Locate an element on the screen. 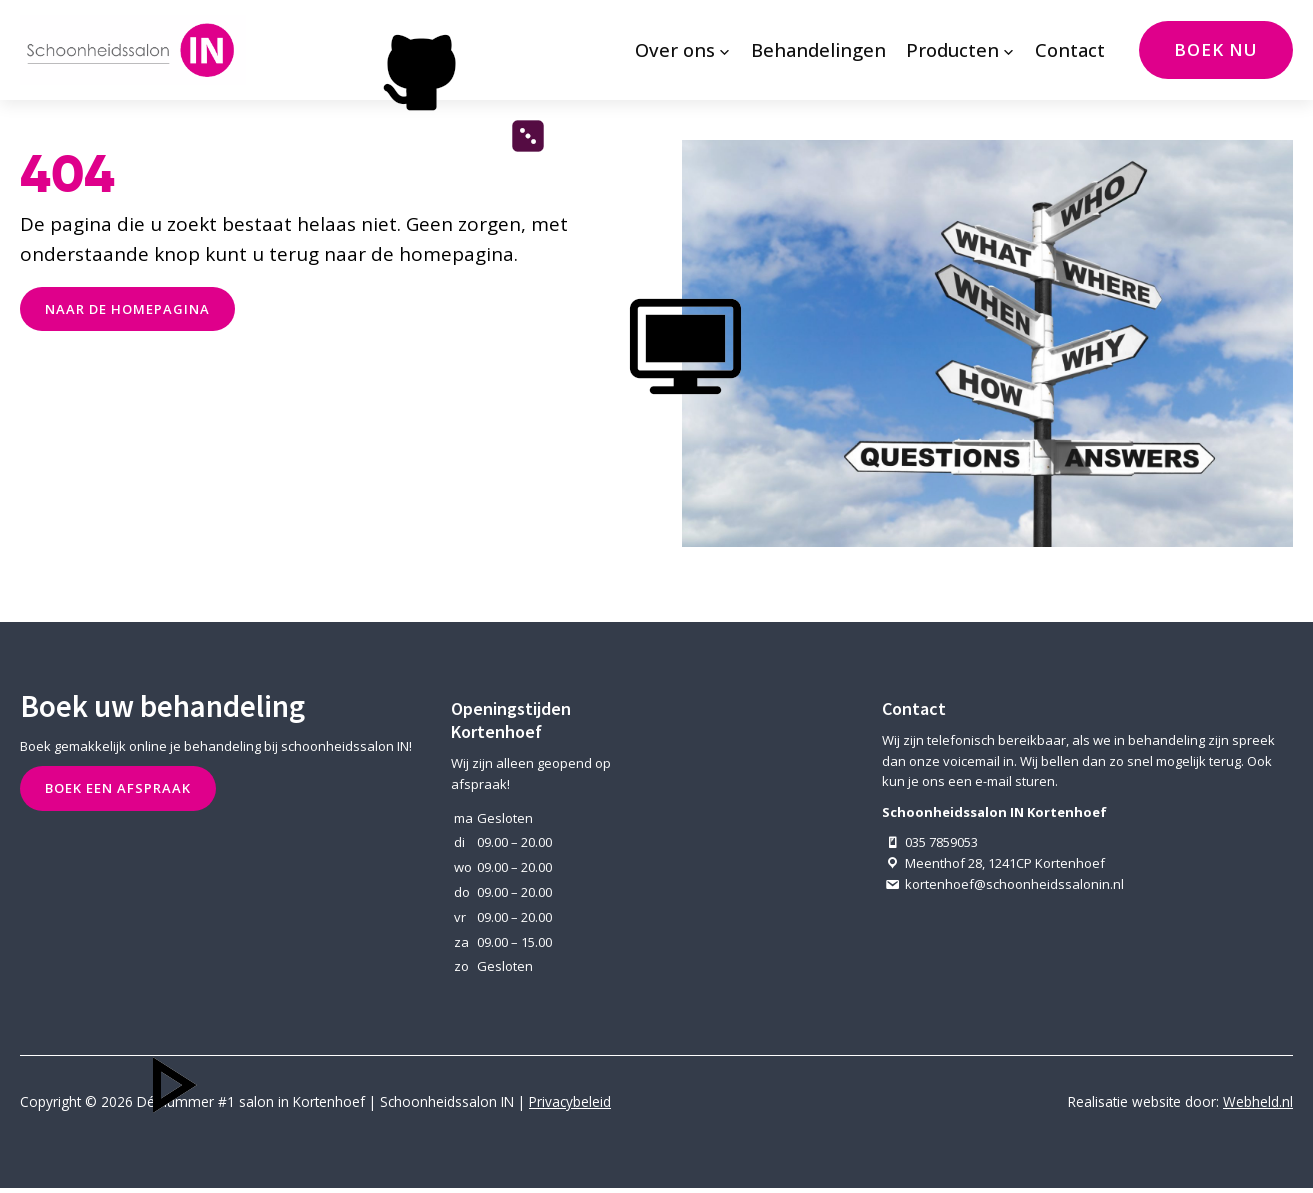 Image resolution: width=1313 pixels, height=1193 pixels. access TV or video streaming options is located at coordinates (685, 346).